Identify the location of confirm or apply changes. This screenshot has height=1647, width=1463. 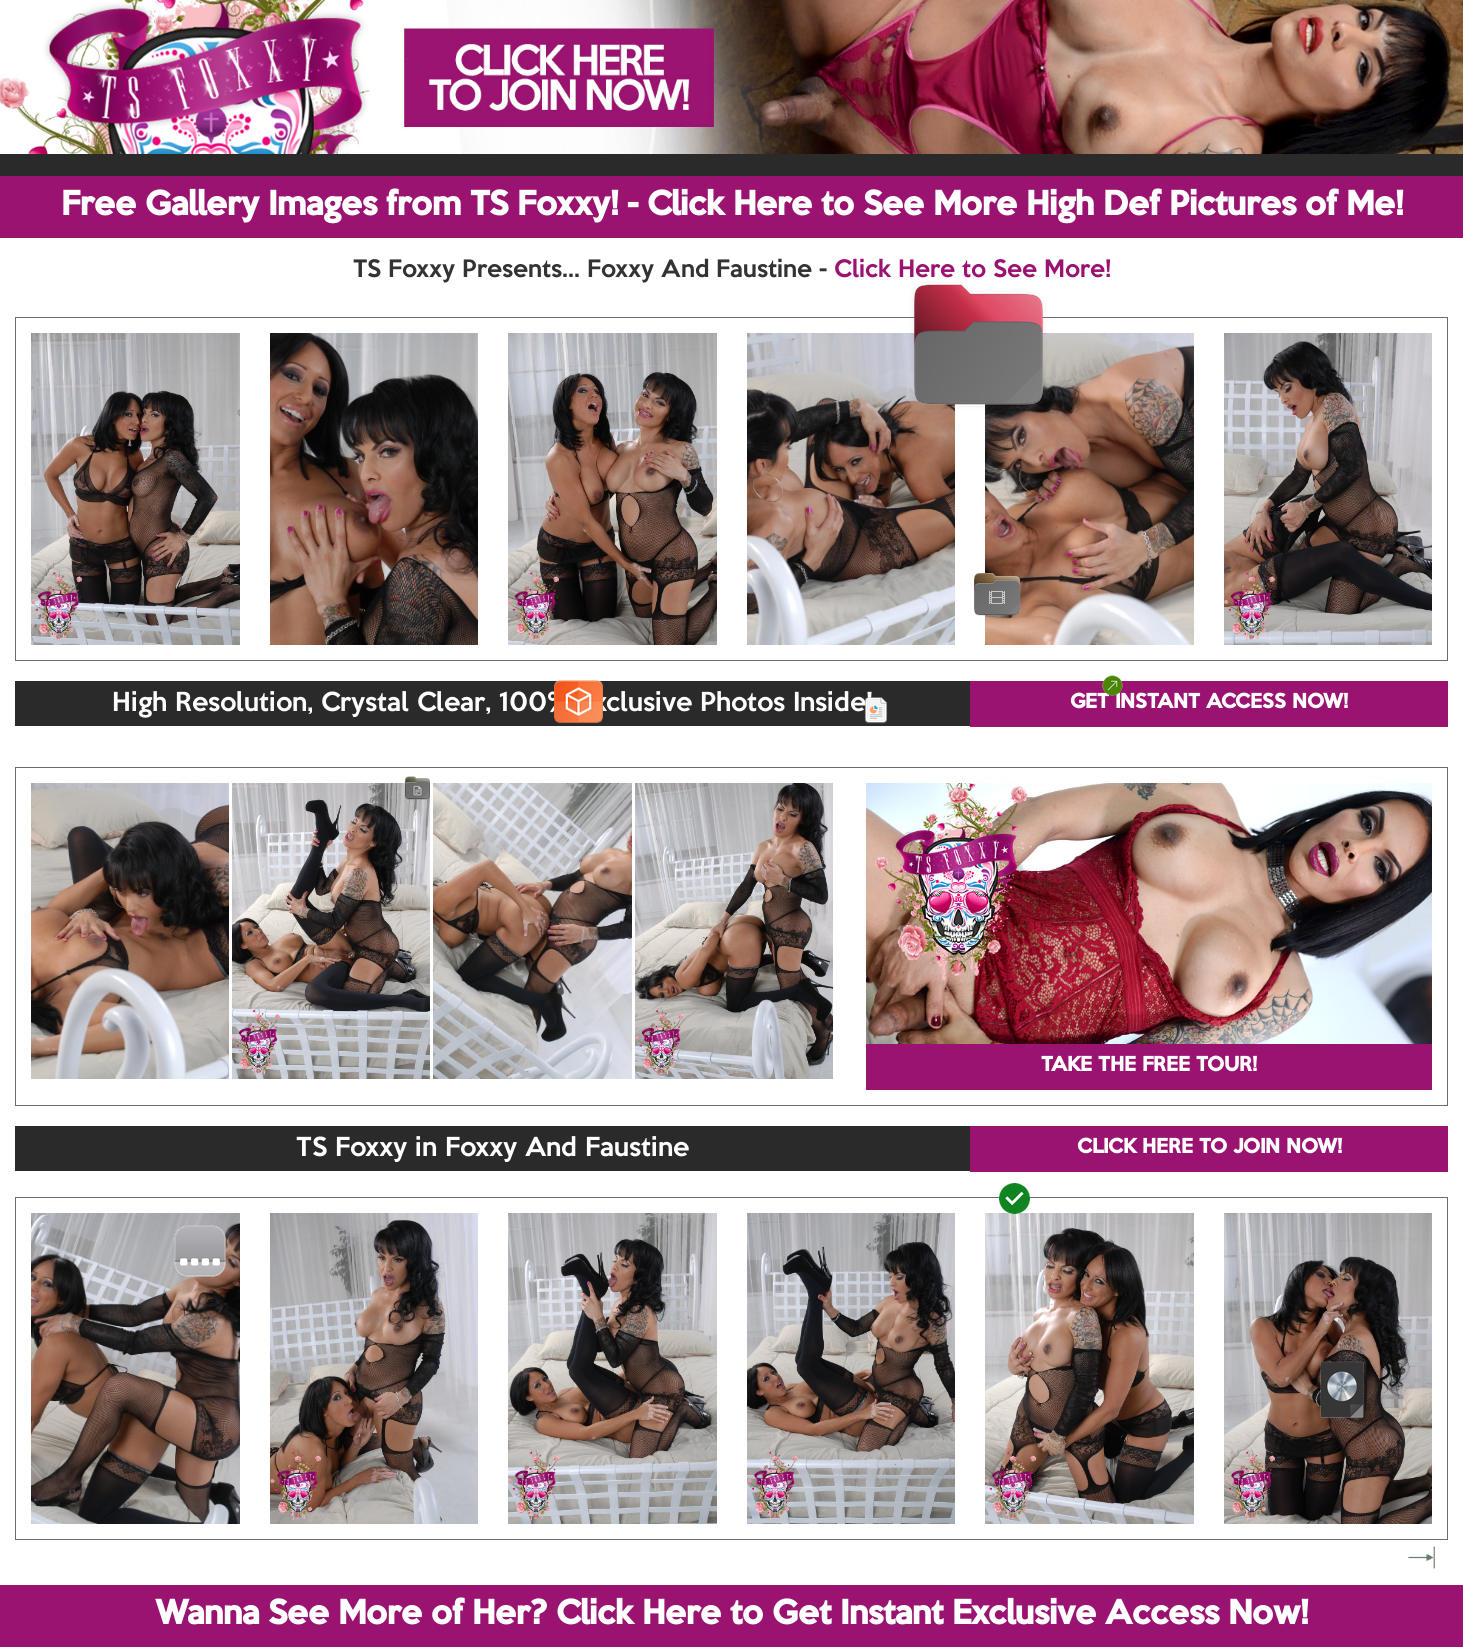
(1014, 1198).